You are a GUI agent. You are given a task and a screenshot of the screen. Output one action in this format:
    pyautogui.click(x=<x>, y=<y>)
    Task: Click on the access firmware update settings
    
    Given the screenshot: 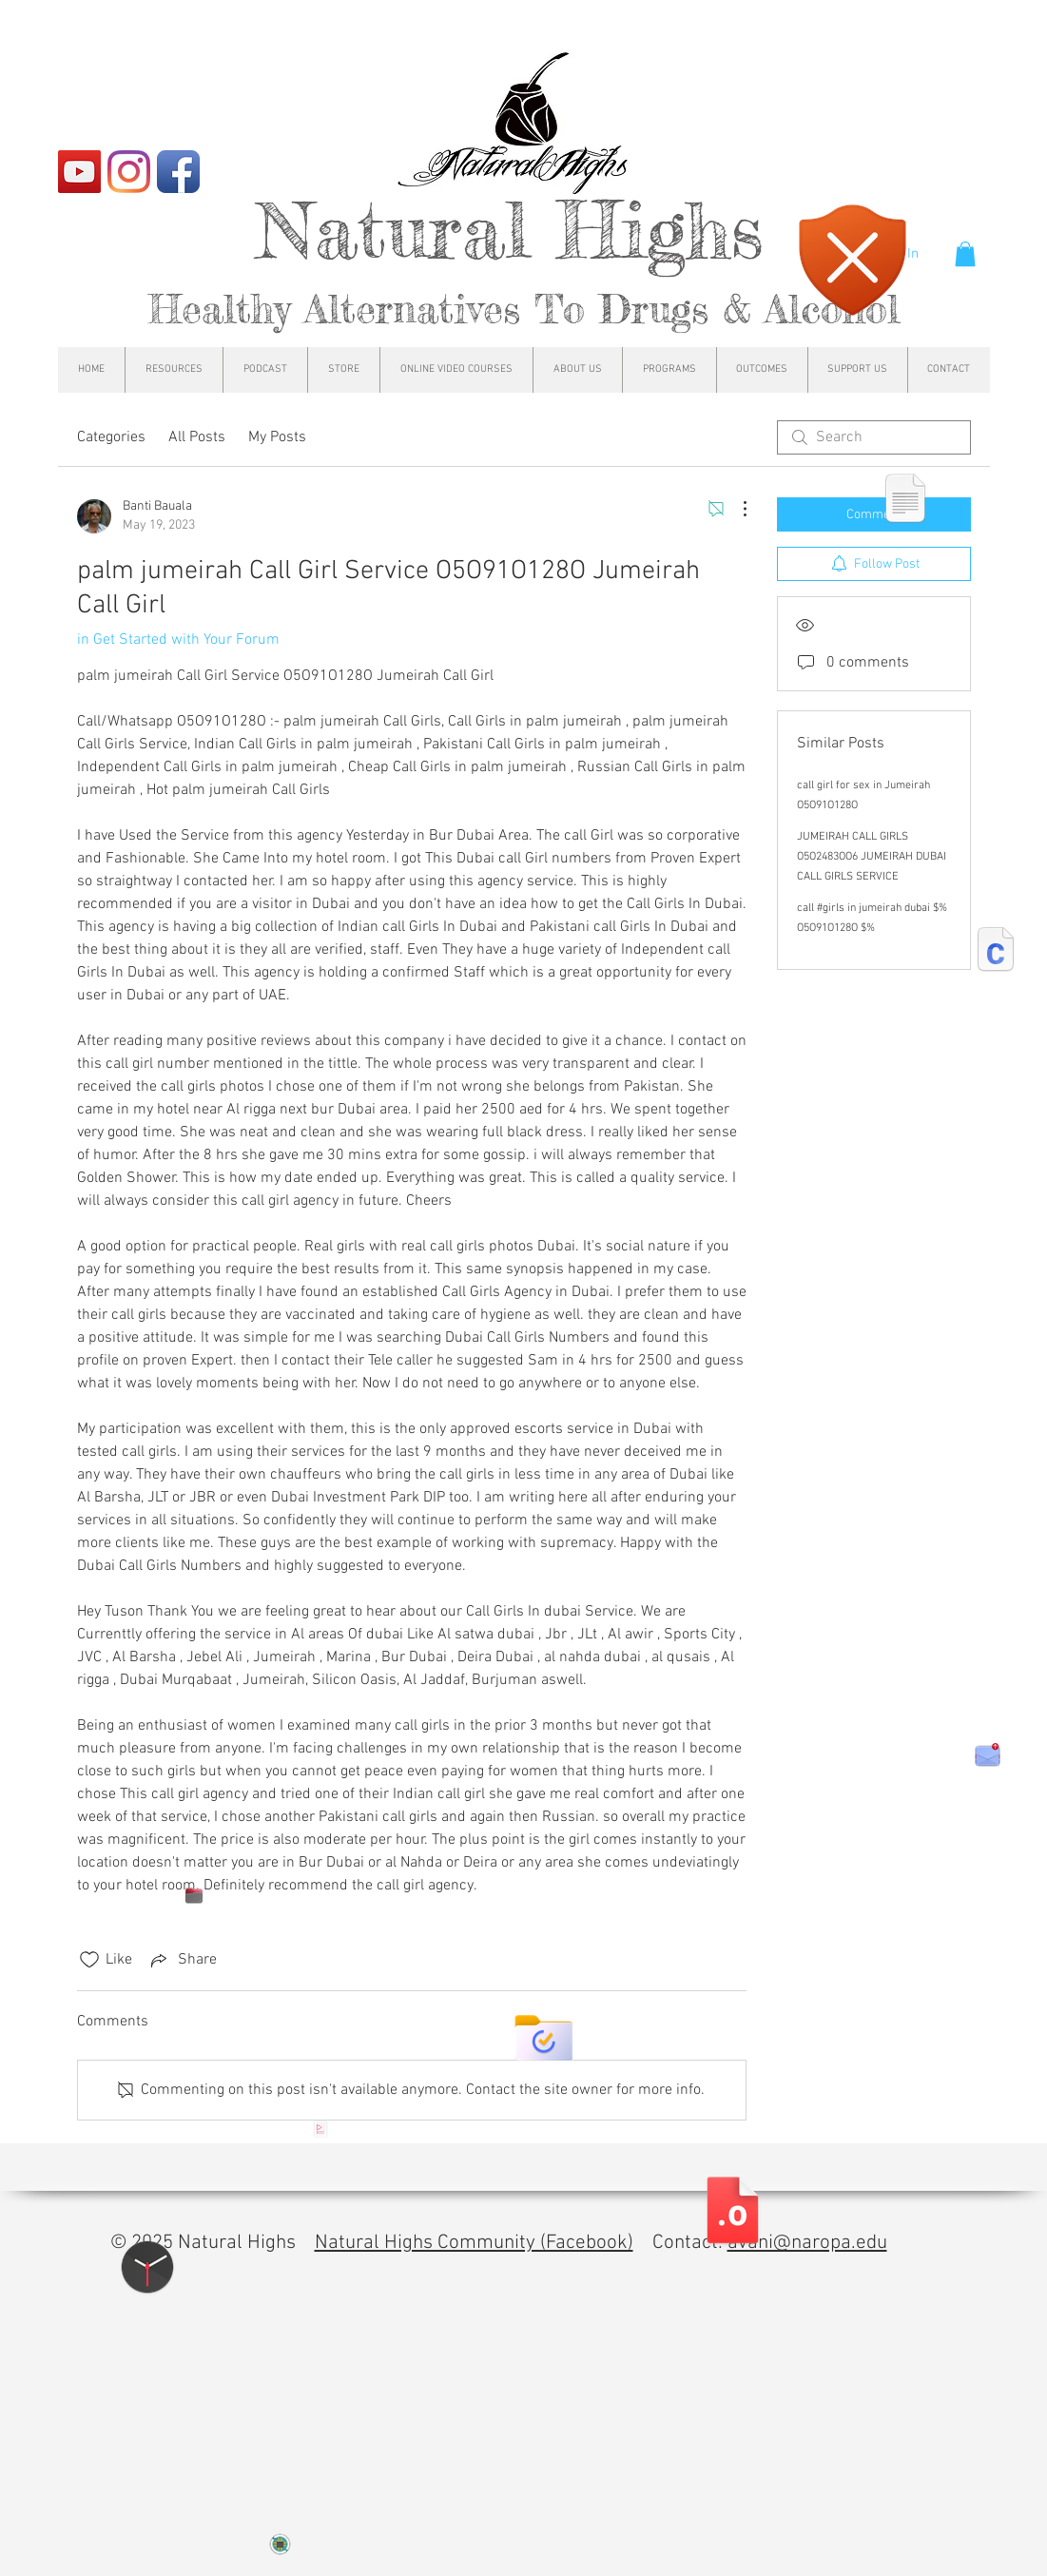 What is the action you would take?
    pyautogui.click(x=280, y=2544)
    